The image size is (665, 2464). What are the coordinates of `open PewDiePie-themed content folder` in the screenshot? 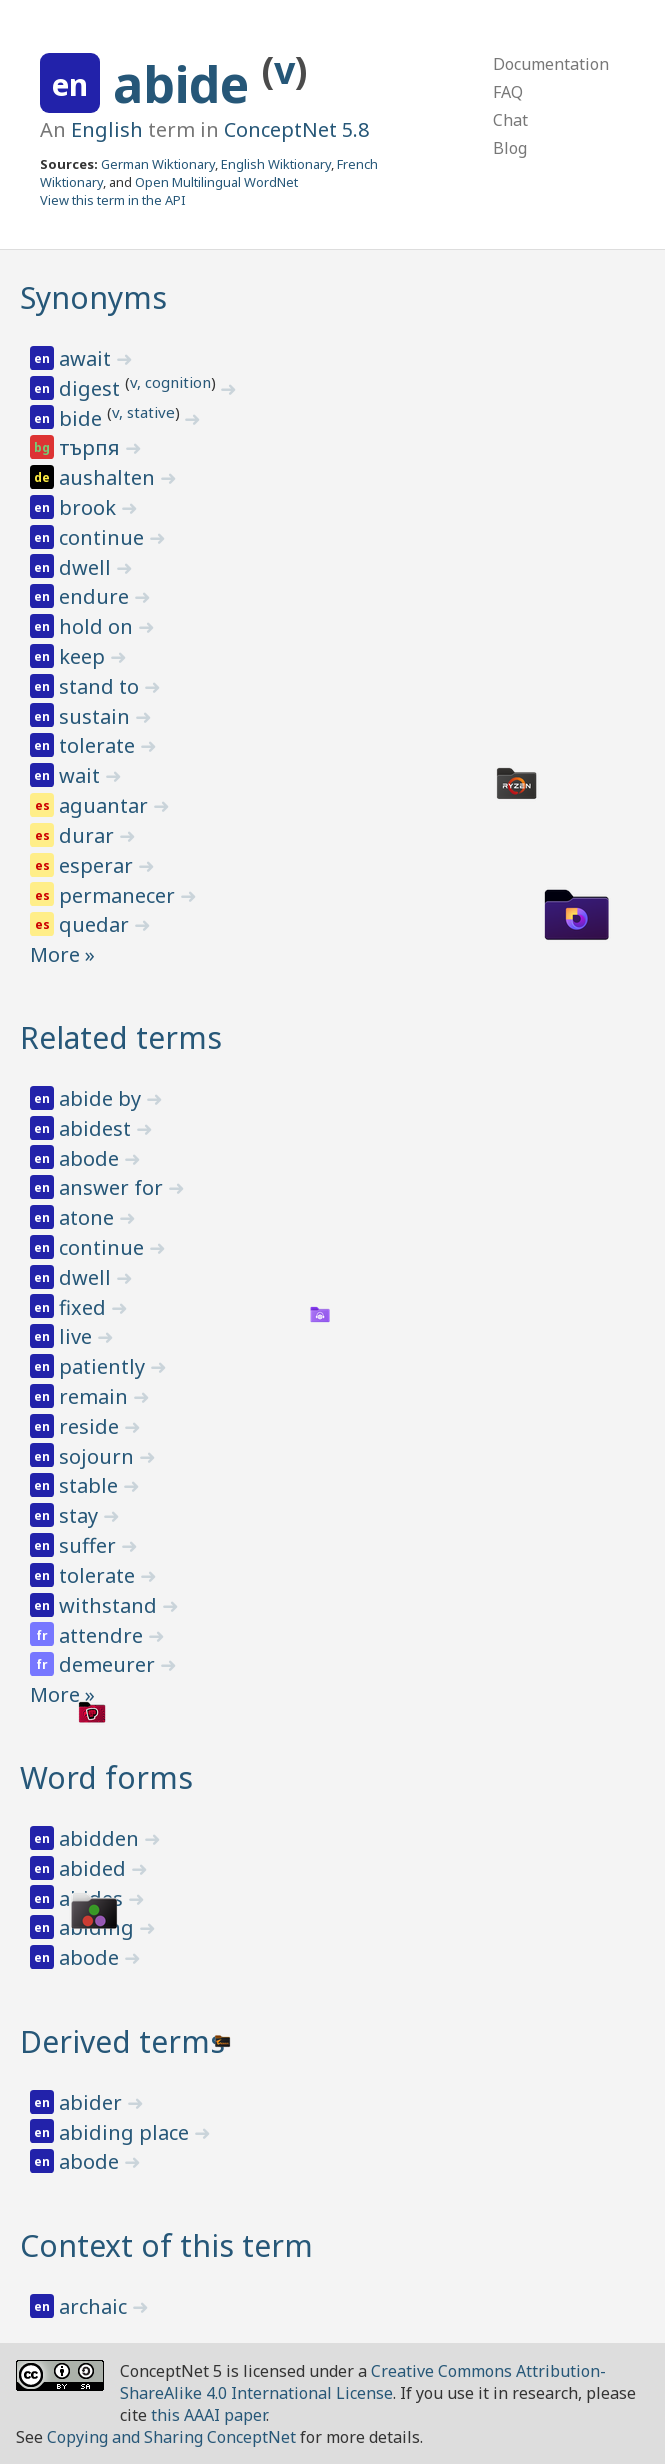 It's located at (92, 1713).